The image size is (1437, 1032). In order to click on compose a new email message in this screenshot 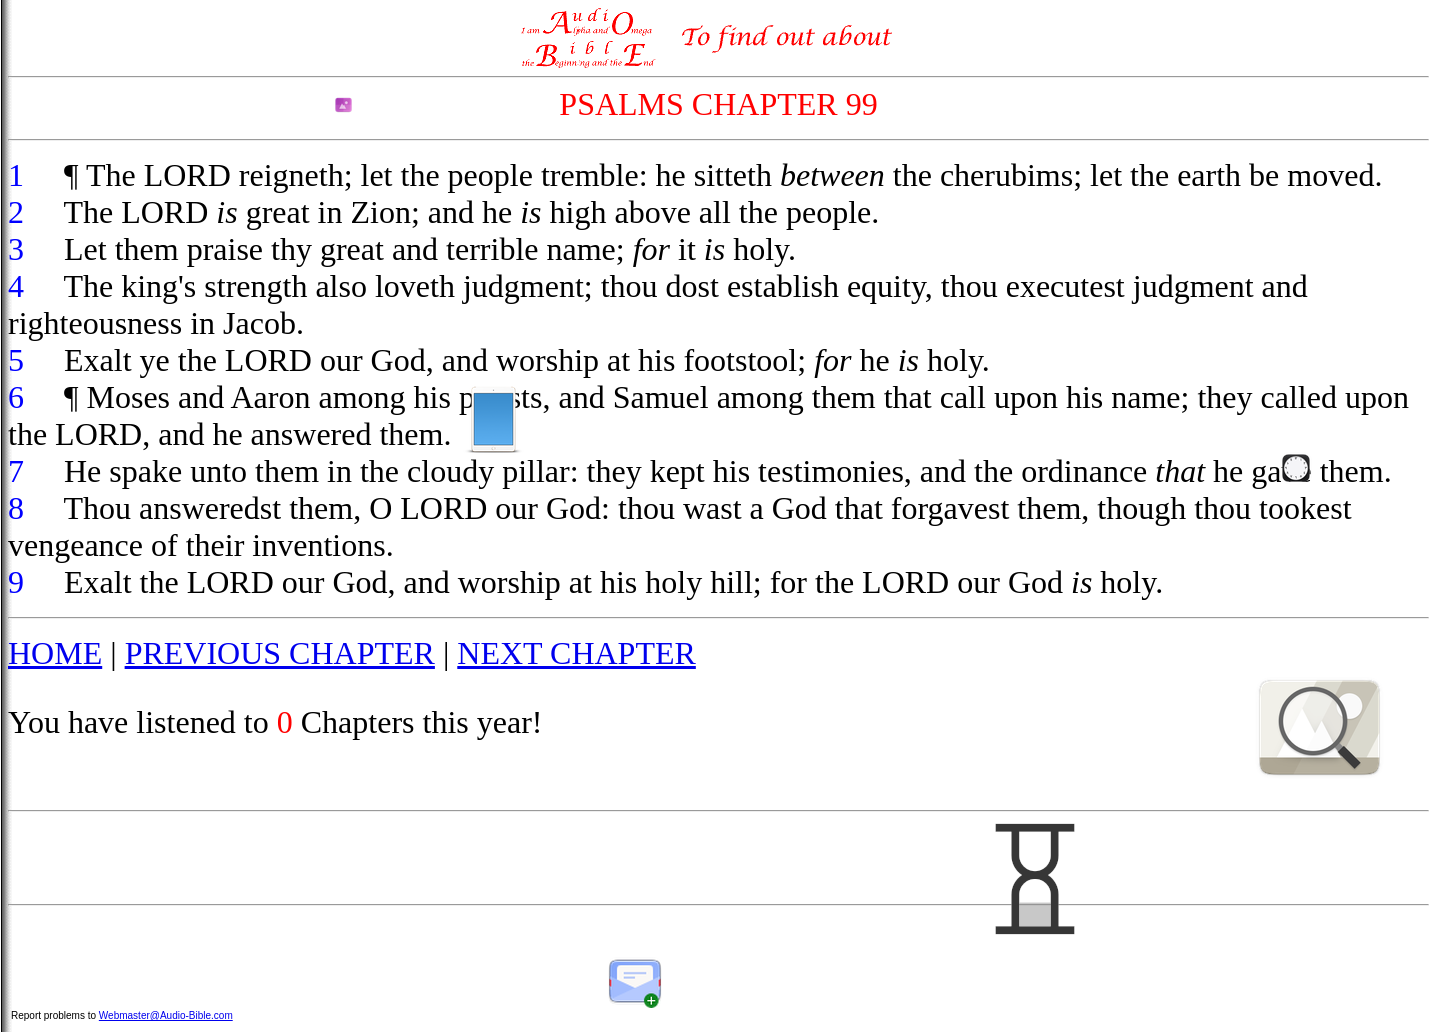, I will do `click(635, 981)`.